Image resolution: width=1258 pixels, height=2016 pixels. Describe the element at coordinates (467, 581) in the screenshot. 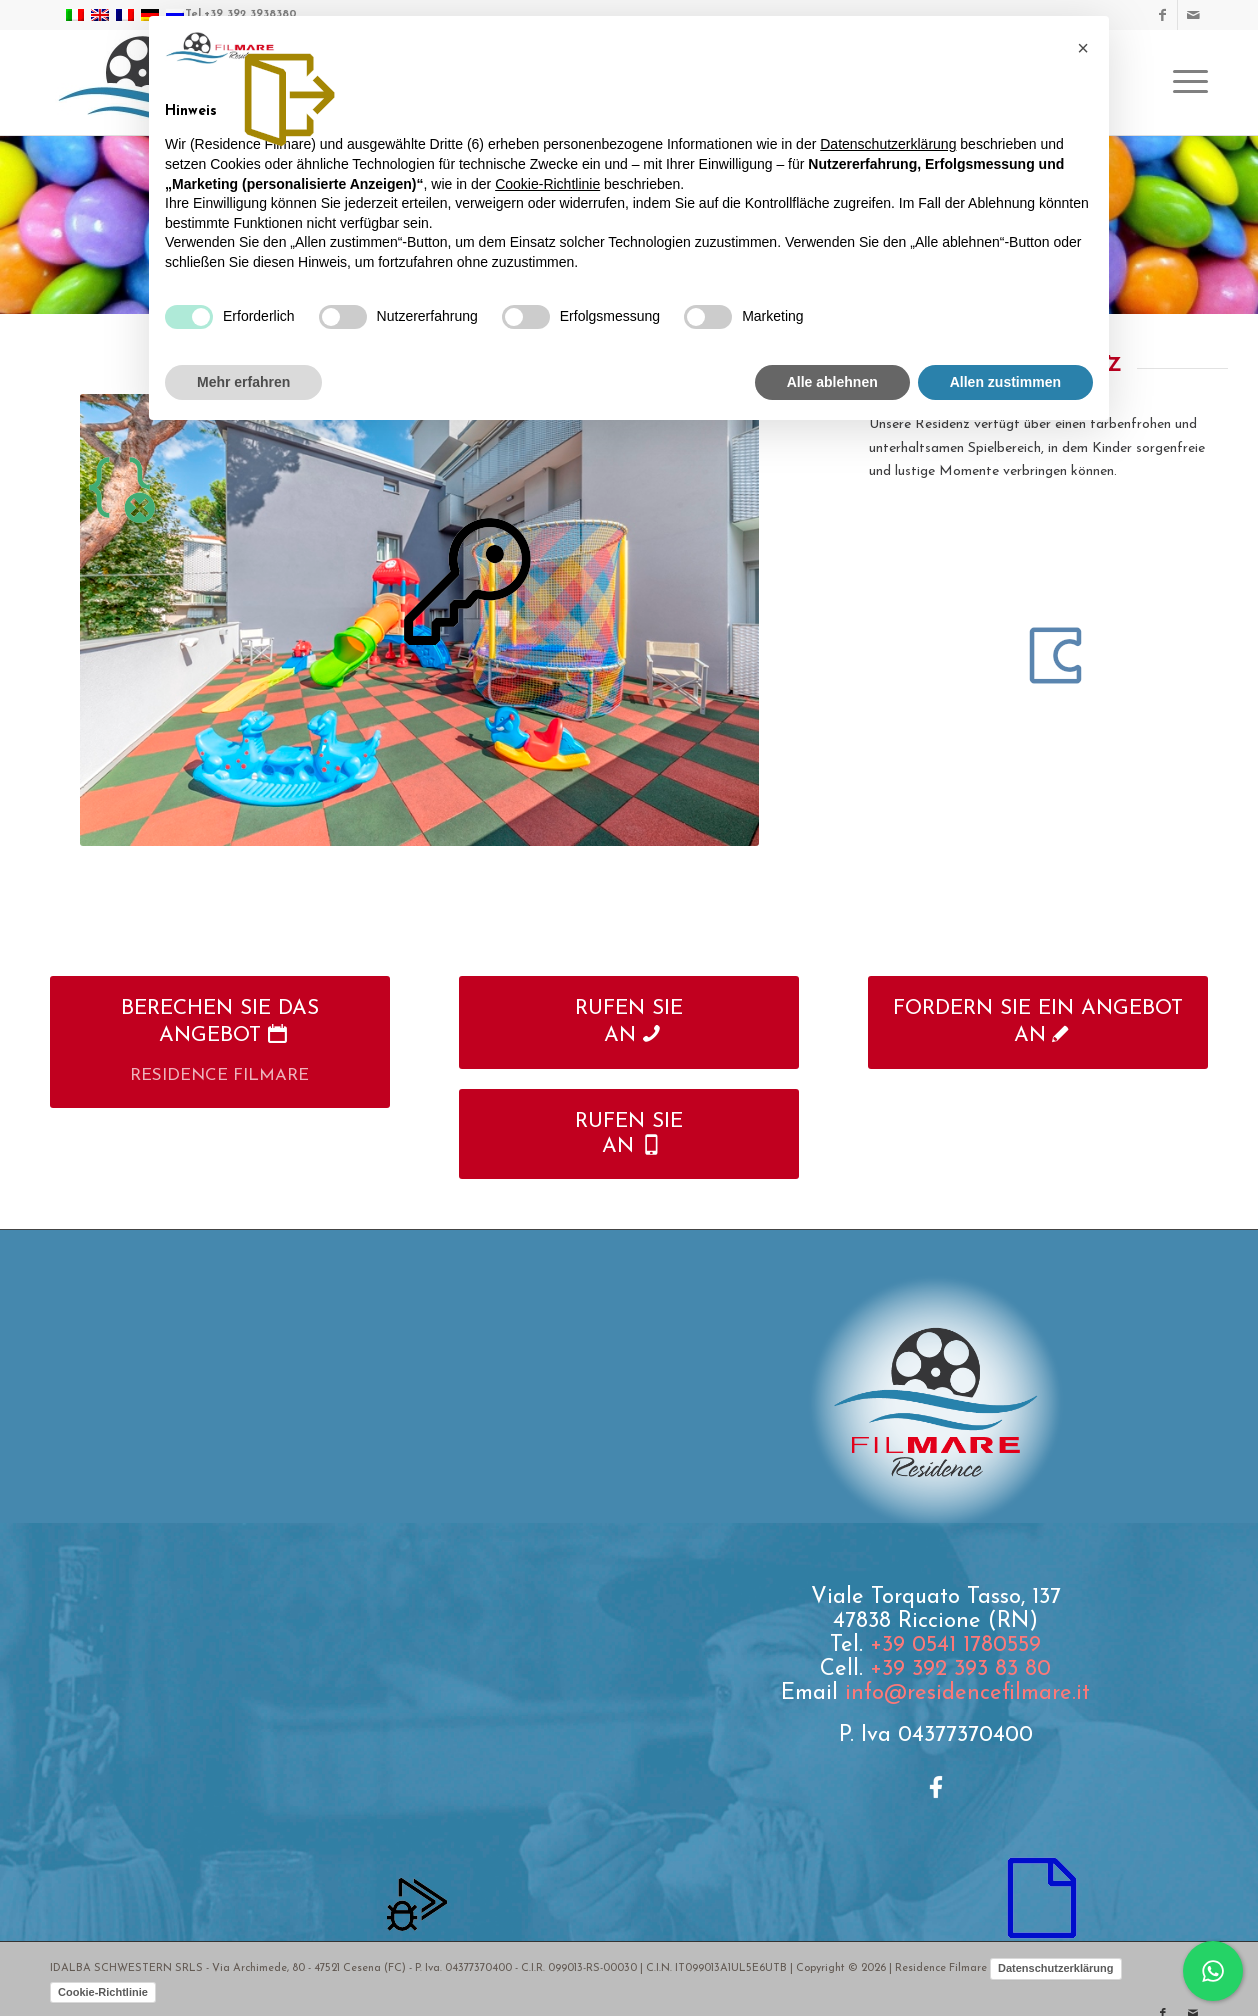

I see `access security or authentication settings` at that location.